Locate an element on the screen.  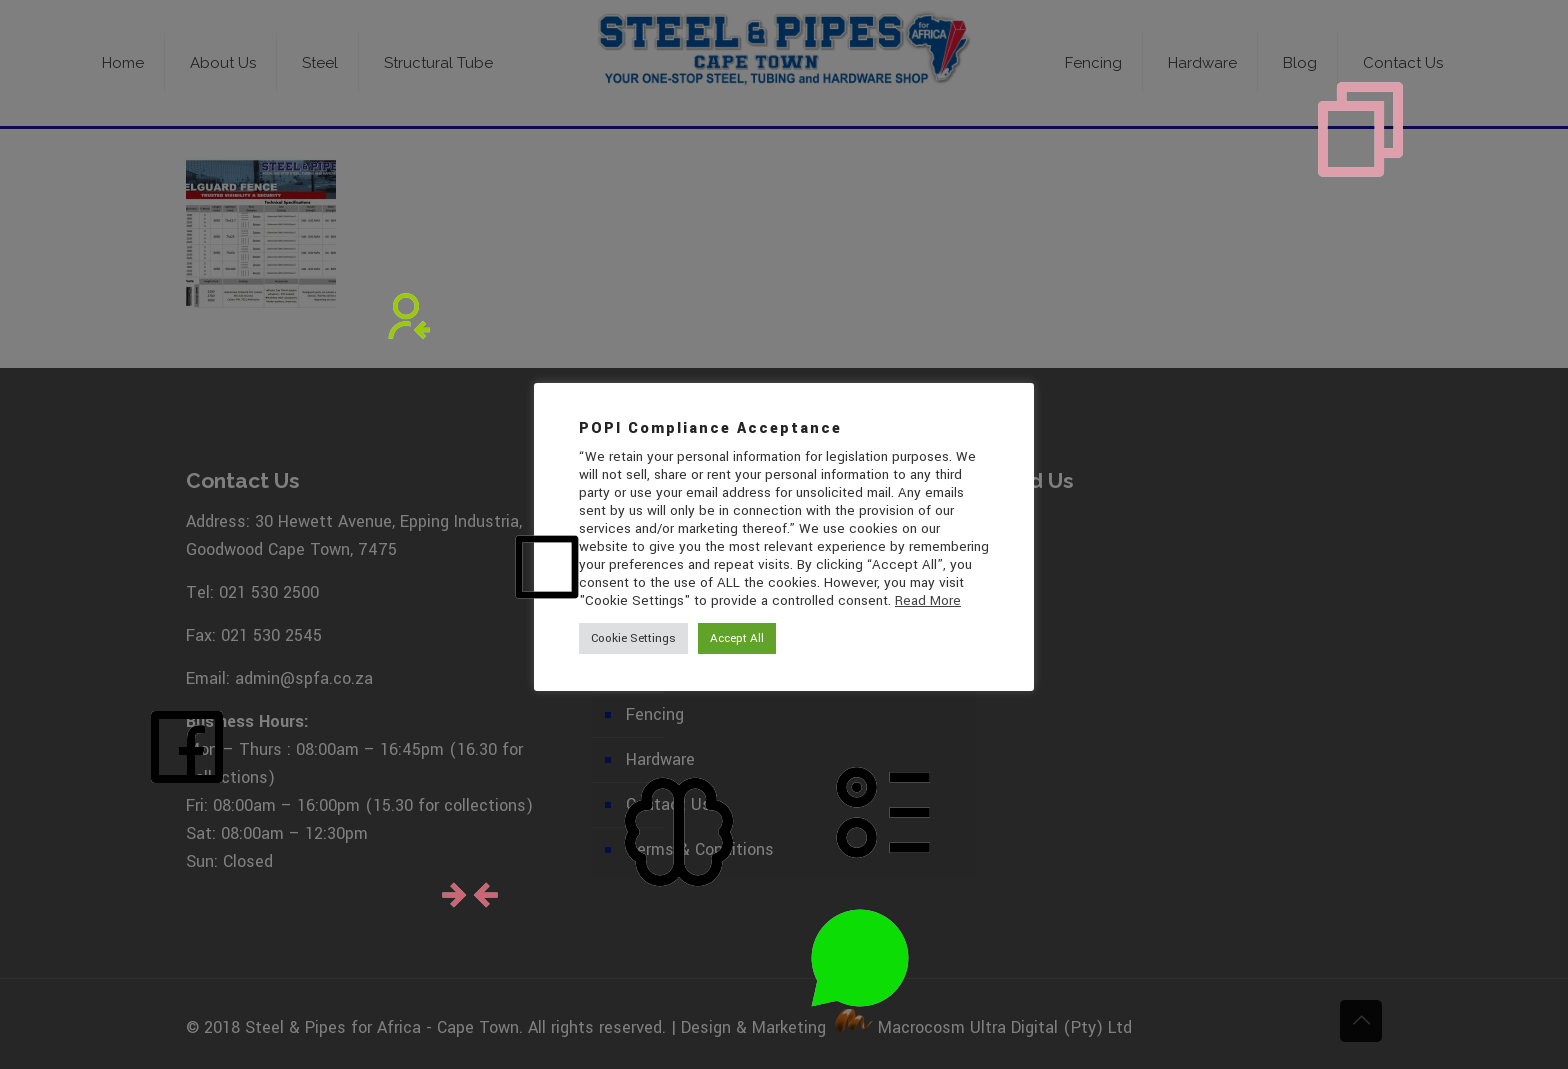
select an option from a list is located at coordinates (884, 812).